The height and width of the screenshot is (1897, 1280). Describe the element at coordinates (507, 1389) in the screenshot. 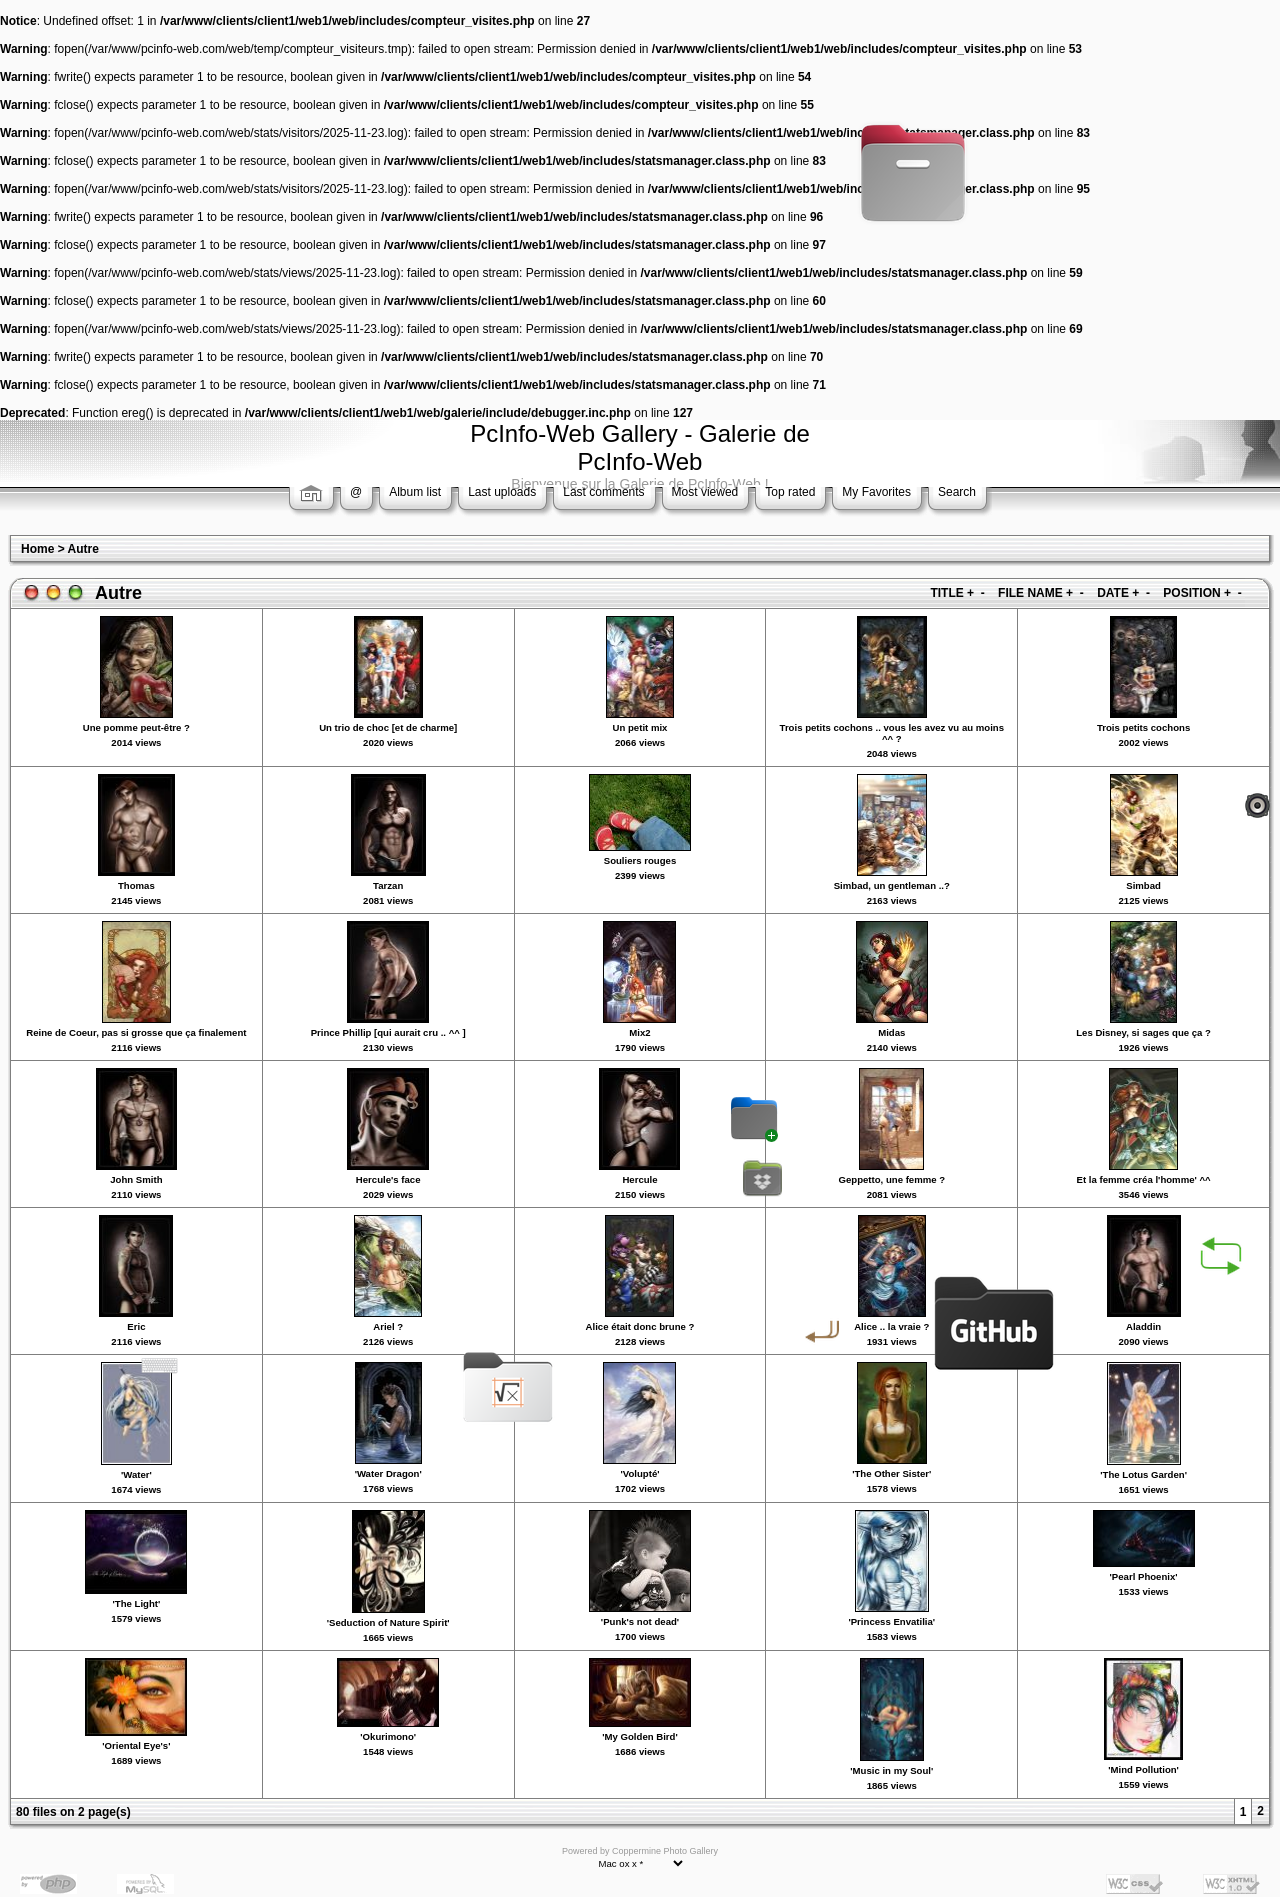

I see `folder containing LibreOffice Math formula files` at that location.